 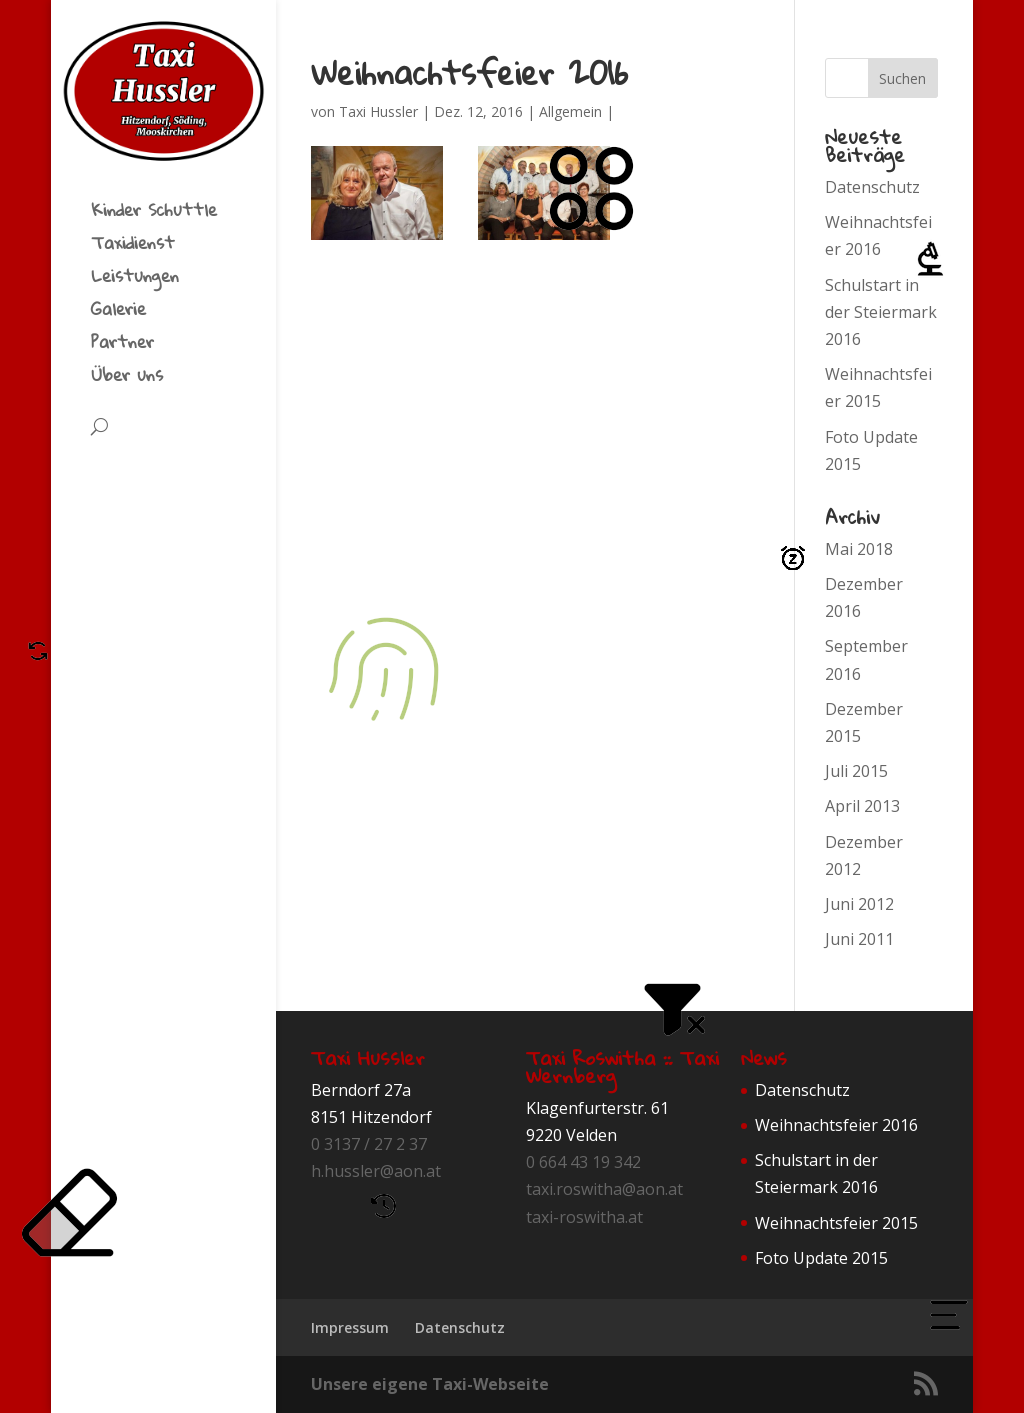 I want to click on refresh or reload content, so click(x=38, y=651).